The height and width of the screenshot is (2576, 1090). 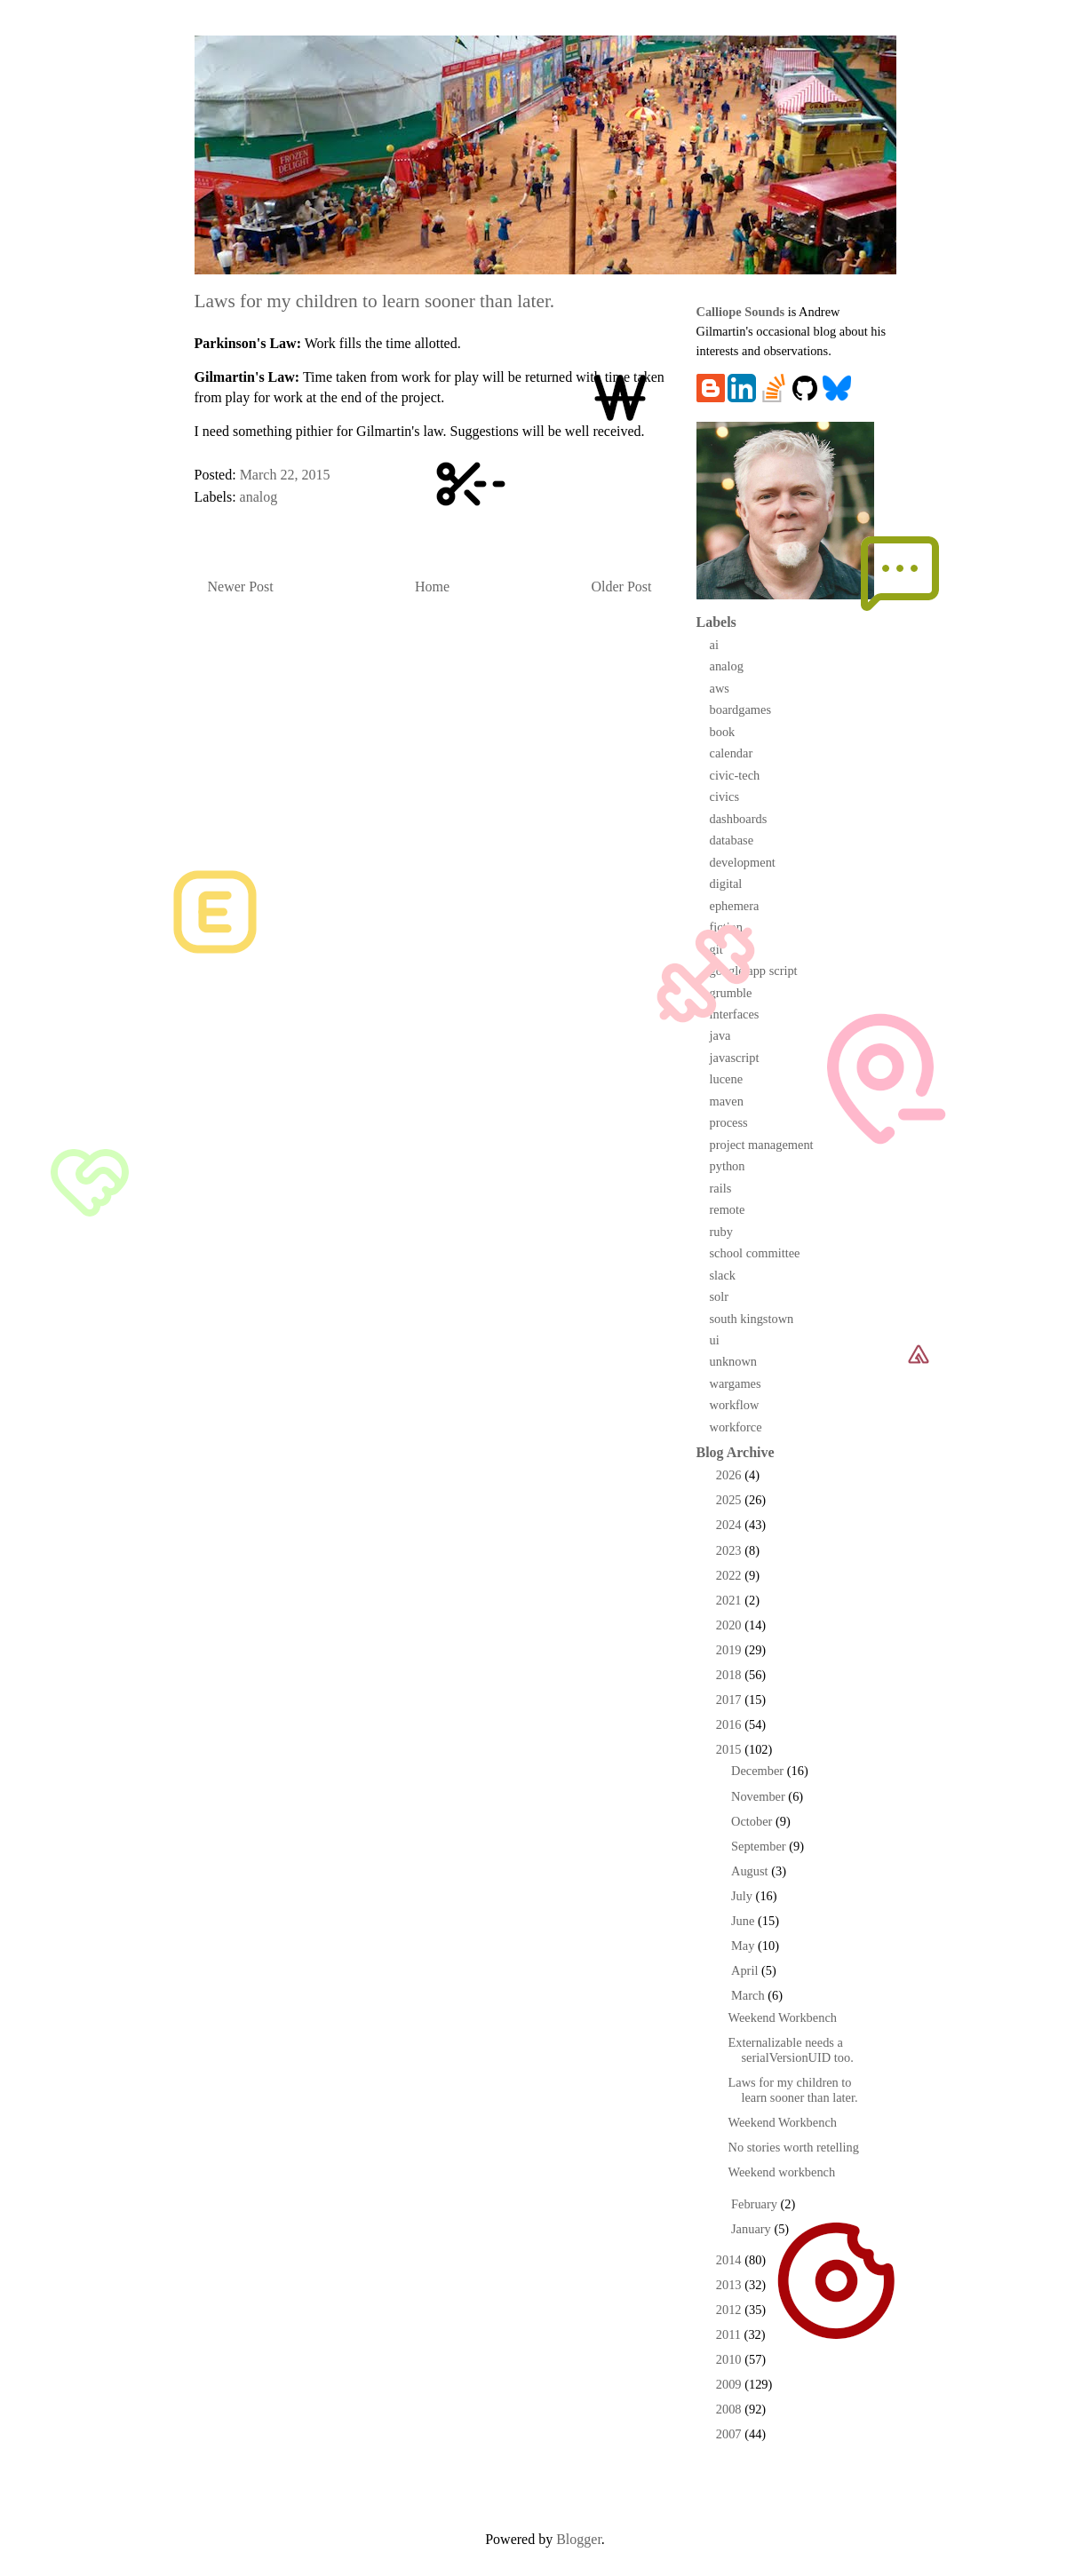 What do you see at coordinates (215, 912) in the screenshot?
I see `visit etsy store or marketplace` at bounding box center [215, 912].